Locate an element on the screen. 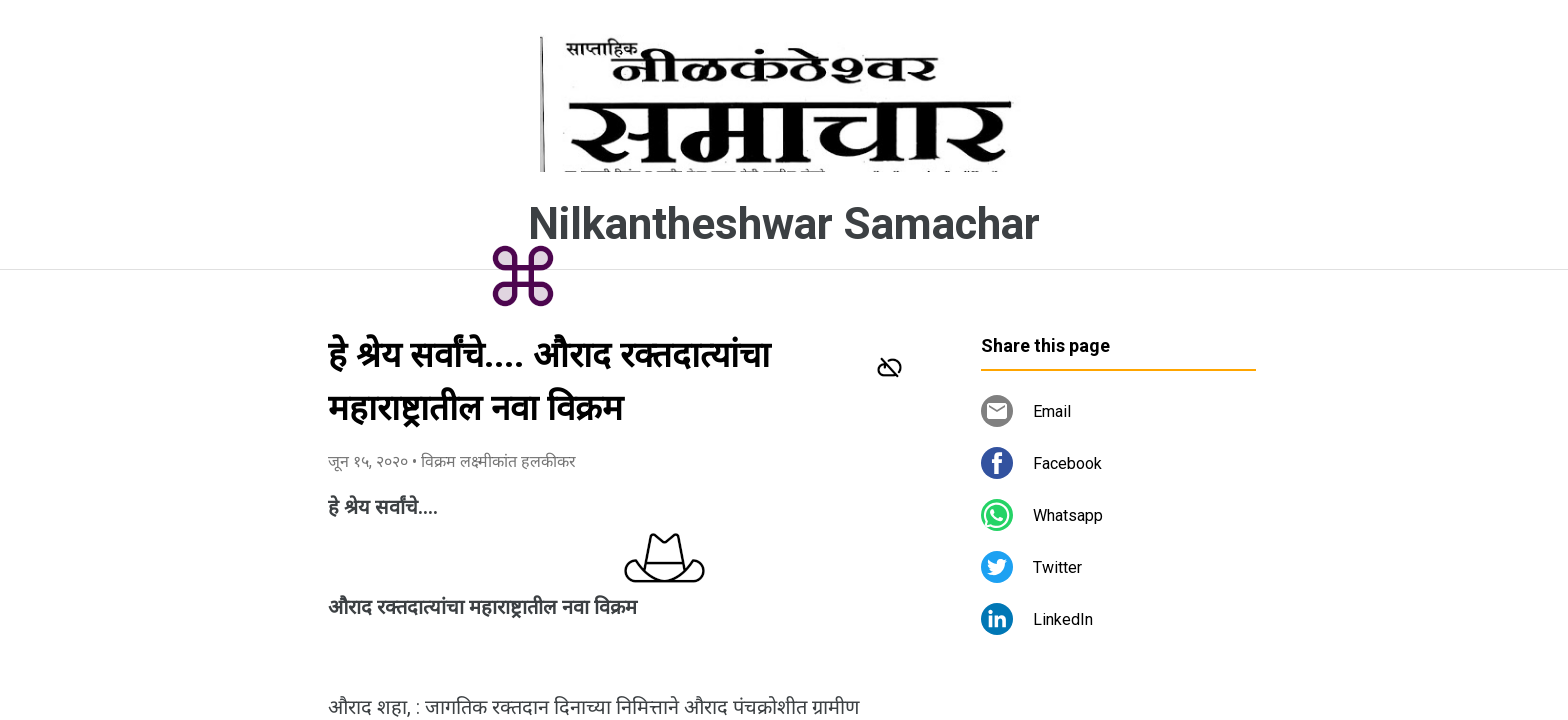 This screenshot has height=720, width=1568. select cowboy hat avatar or profile accessory is located at coordinates (664, 560).